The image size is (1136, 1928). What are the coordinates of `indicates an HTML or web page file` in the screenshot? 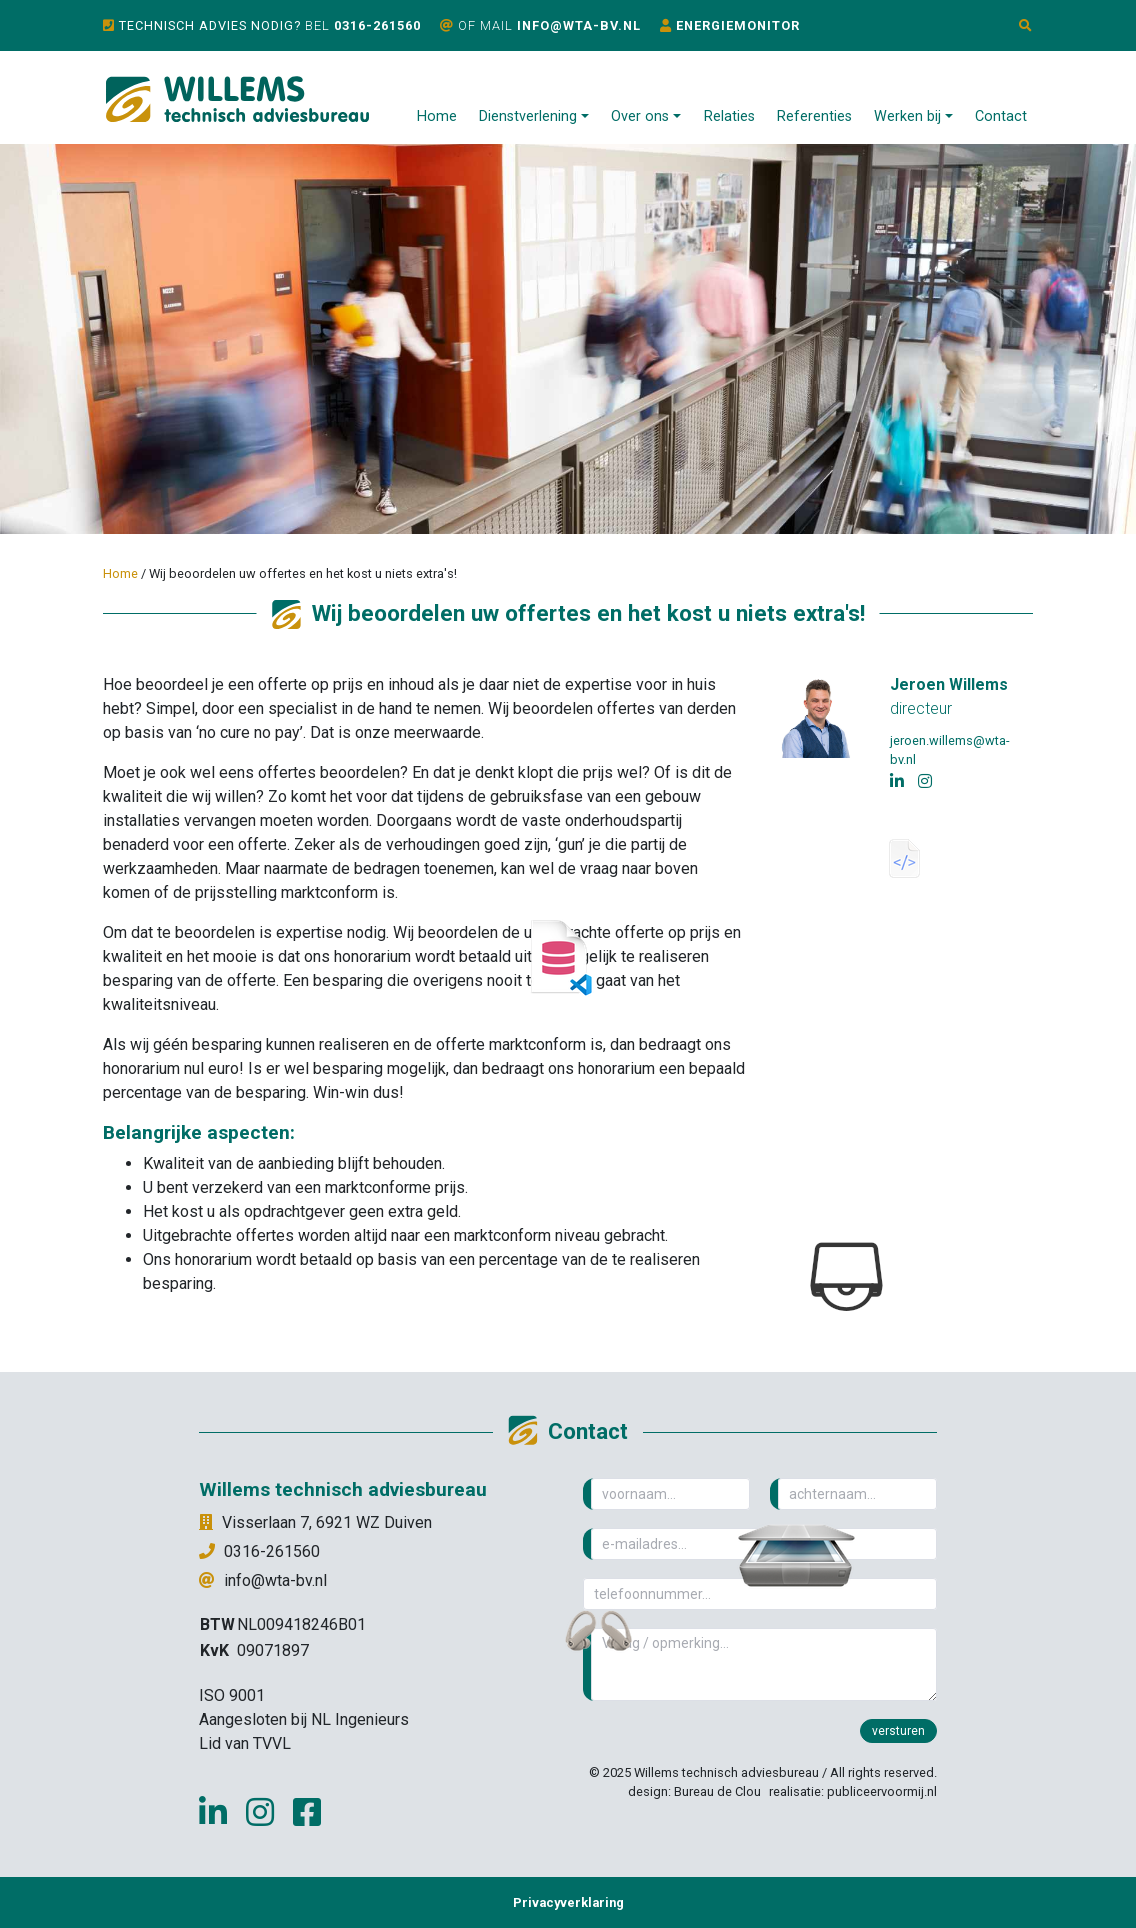 It's located at (904, 858).